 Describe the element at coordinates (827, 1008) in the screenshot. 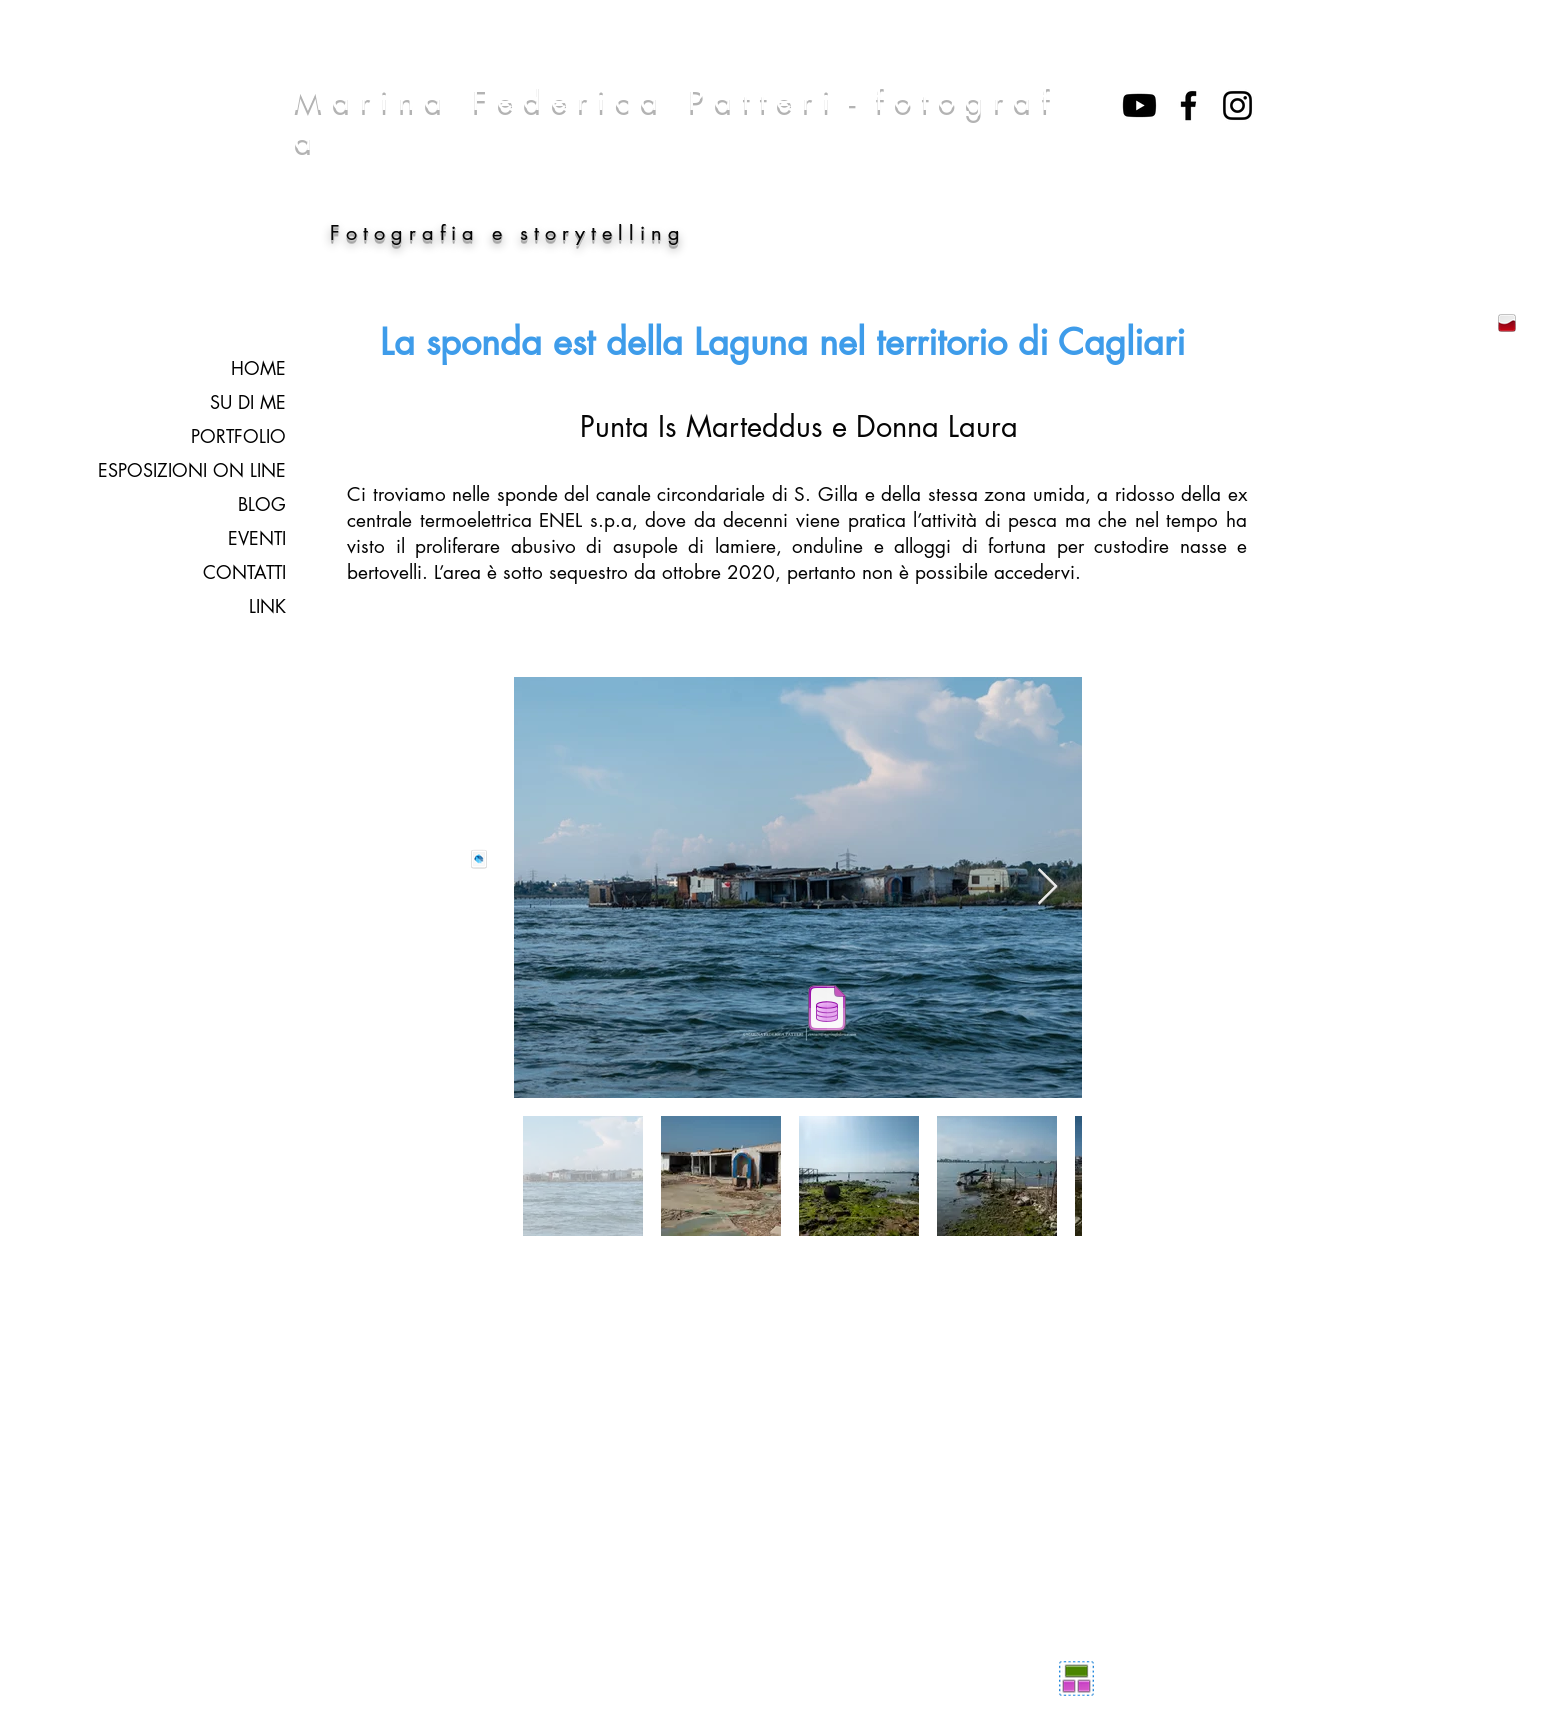

I see `libreoffice base database file` at that location.